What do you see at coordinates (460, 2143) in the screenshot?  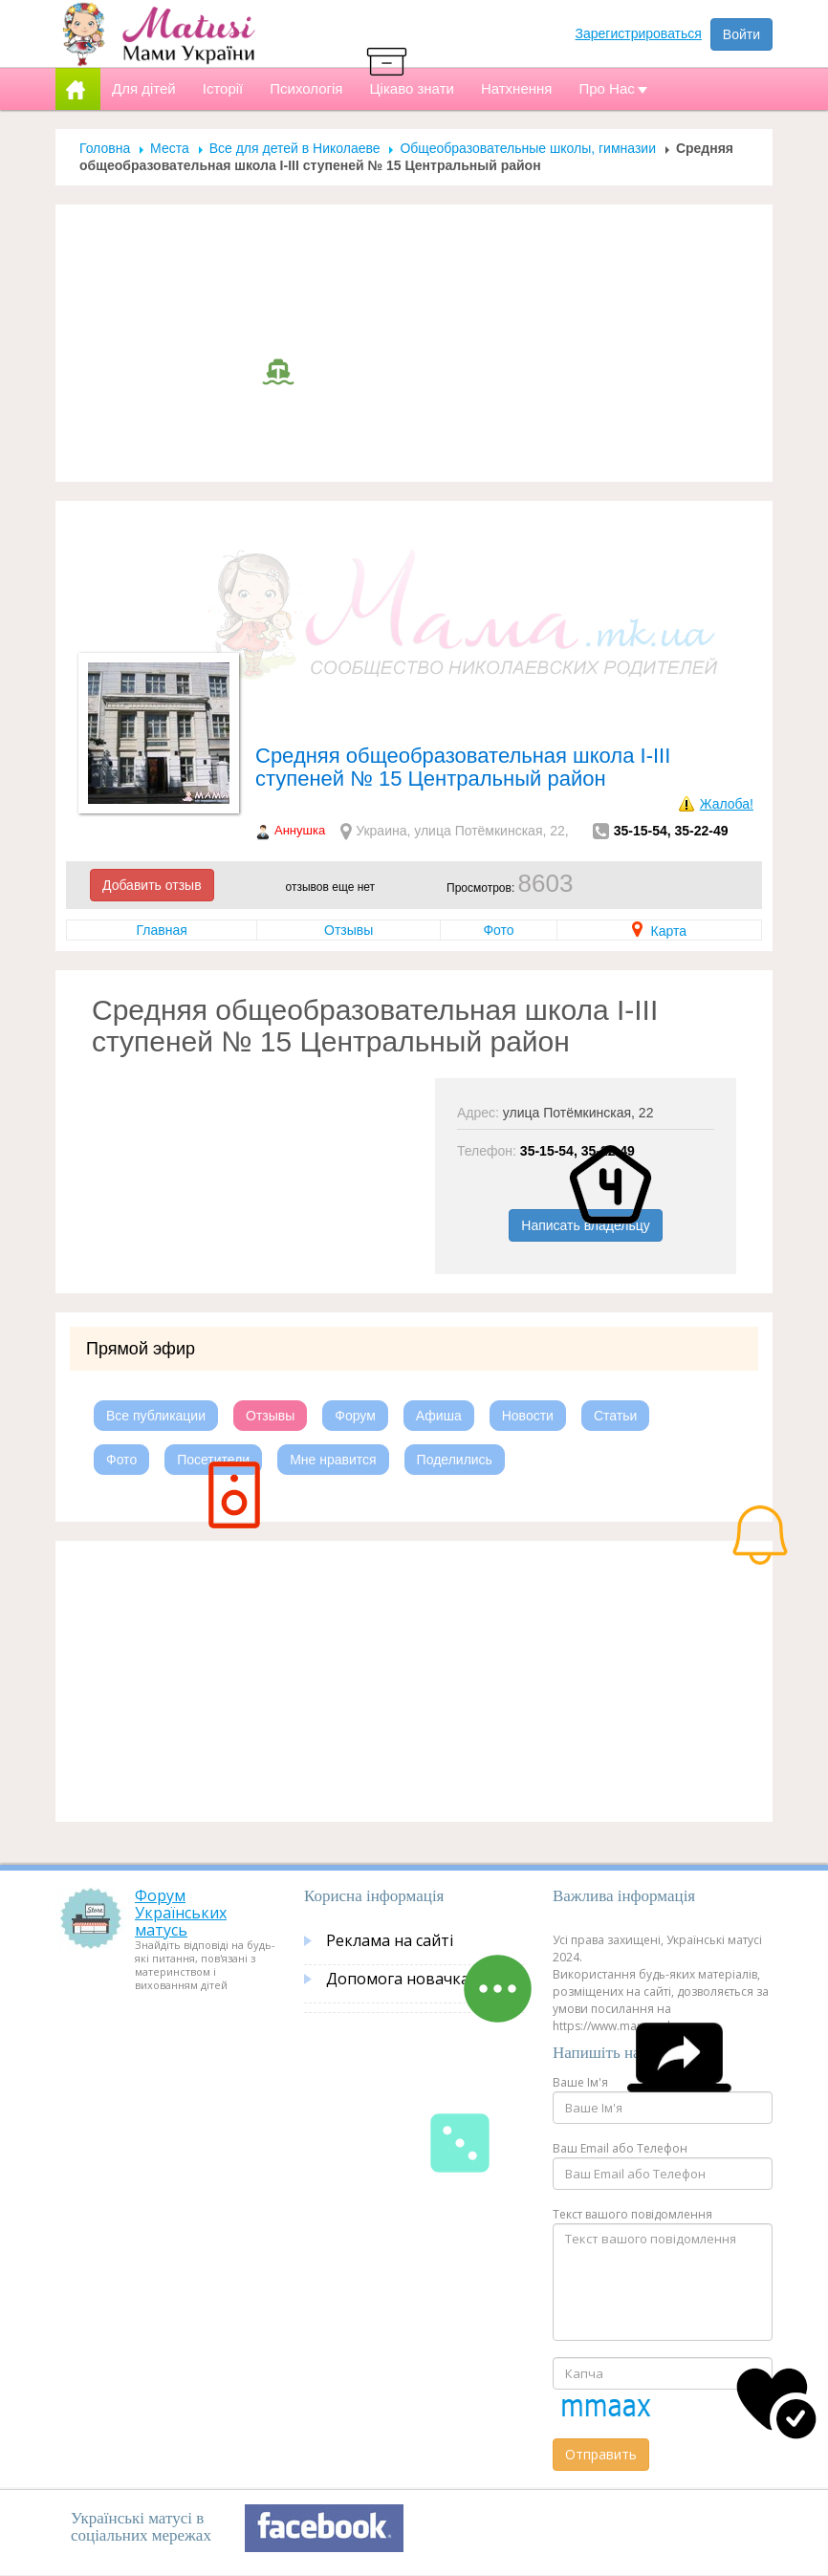 I see `randomize or shuffle content` at bounding box center [460, 2143].